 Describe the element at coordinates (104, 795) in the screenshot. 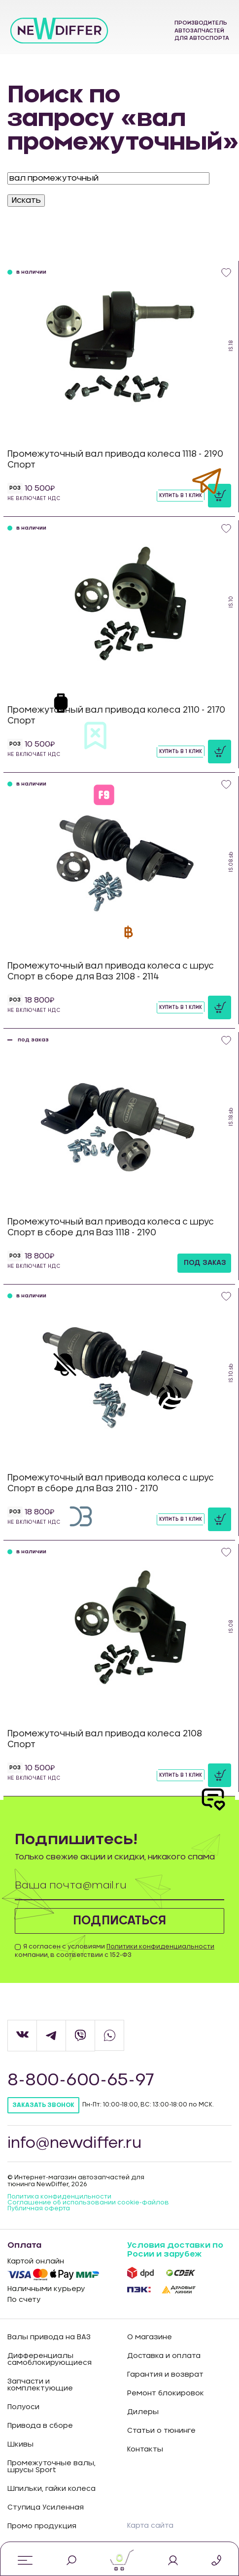

I see `keyboard shortcut indicator for F9 function key` at that location.